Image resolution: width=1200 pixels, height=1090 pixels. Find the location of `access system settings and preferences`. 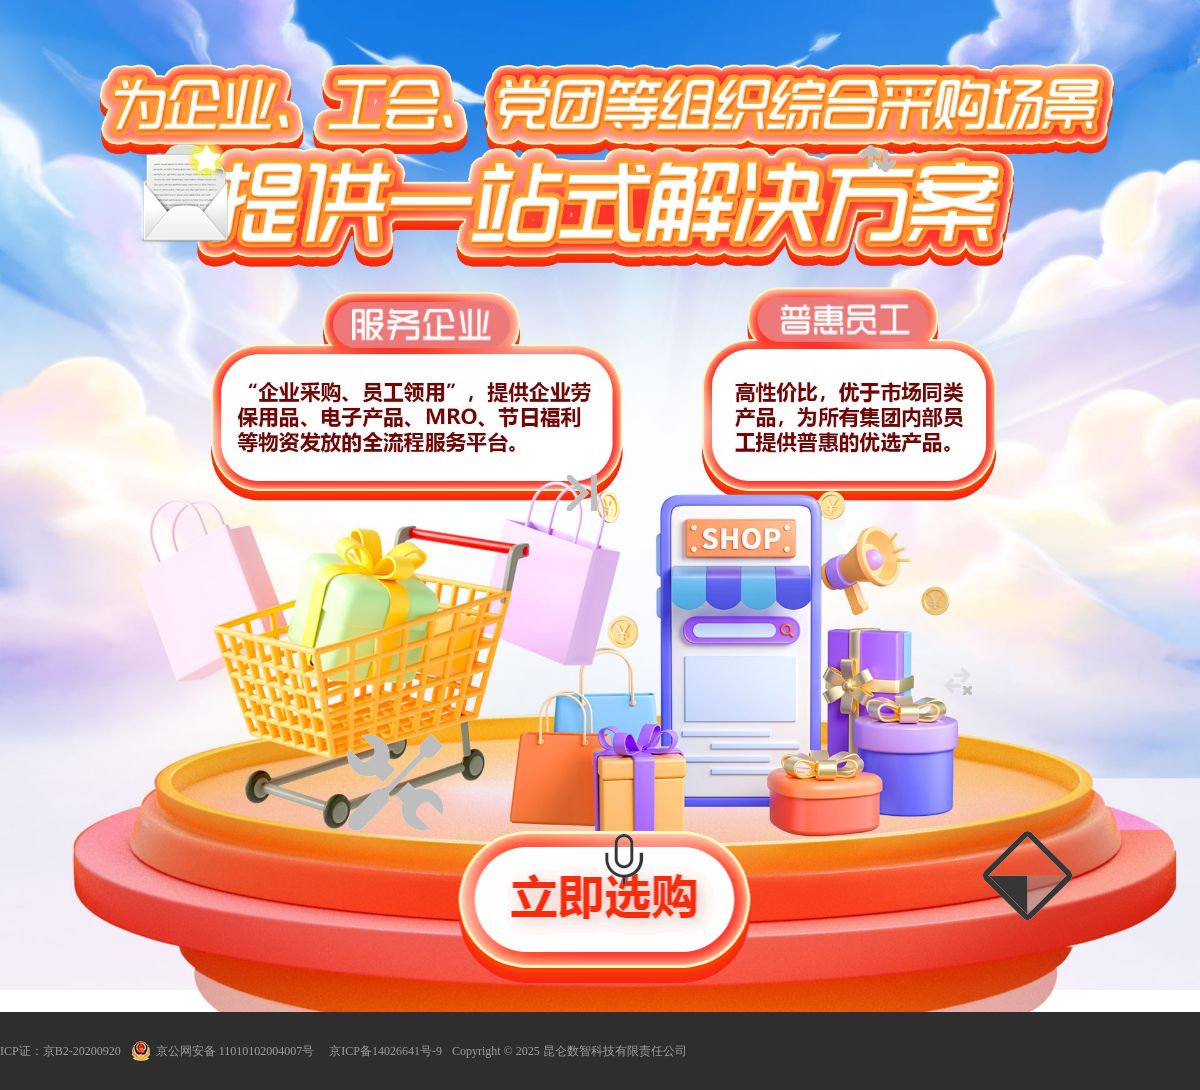

access system settings and preferences is located at coordinates (395, 782).